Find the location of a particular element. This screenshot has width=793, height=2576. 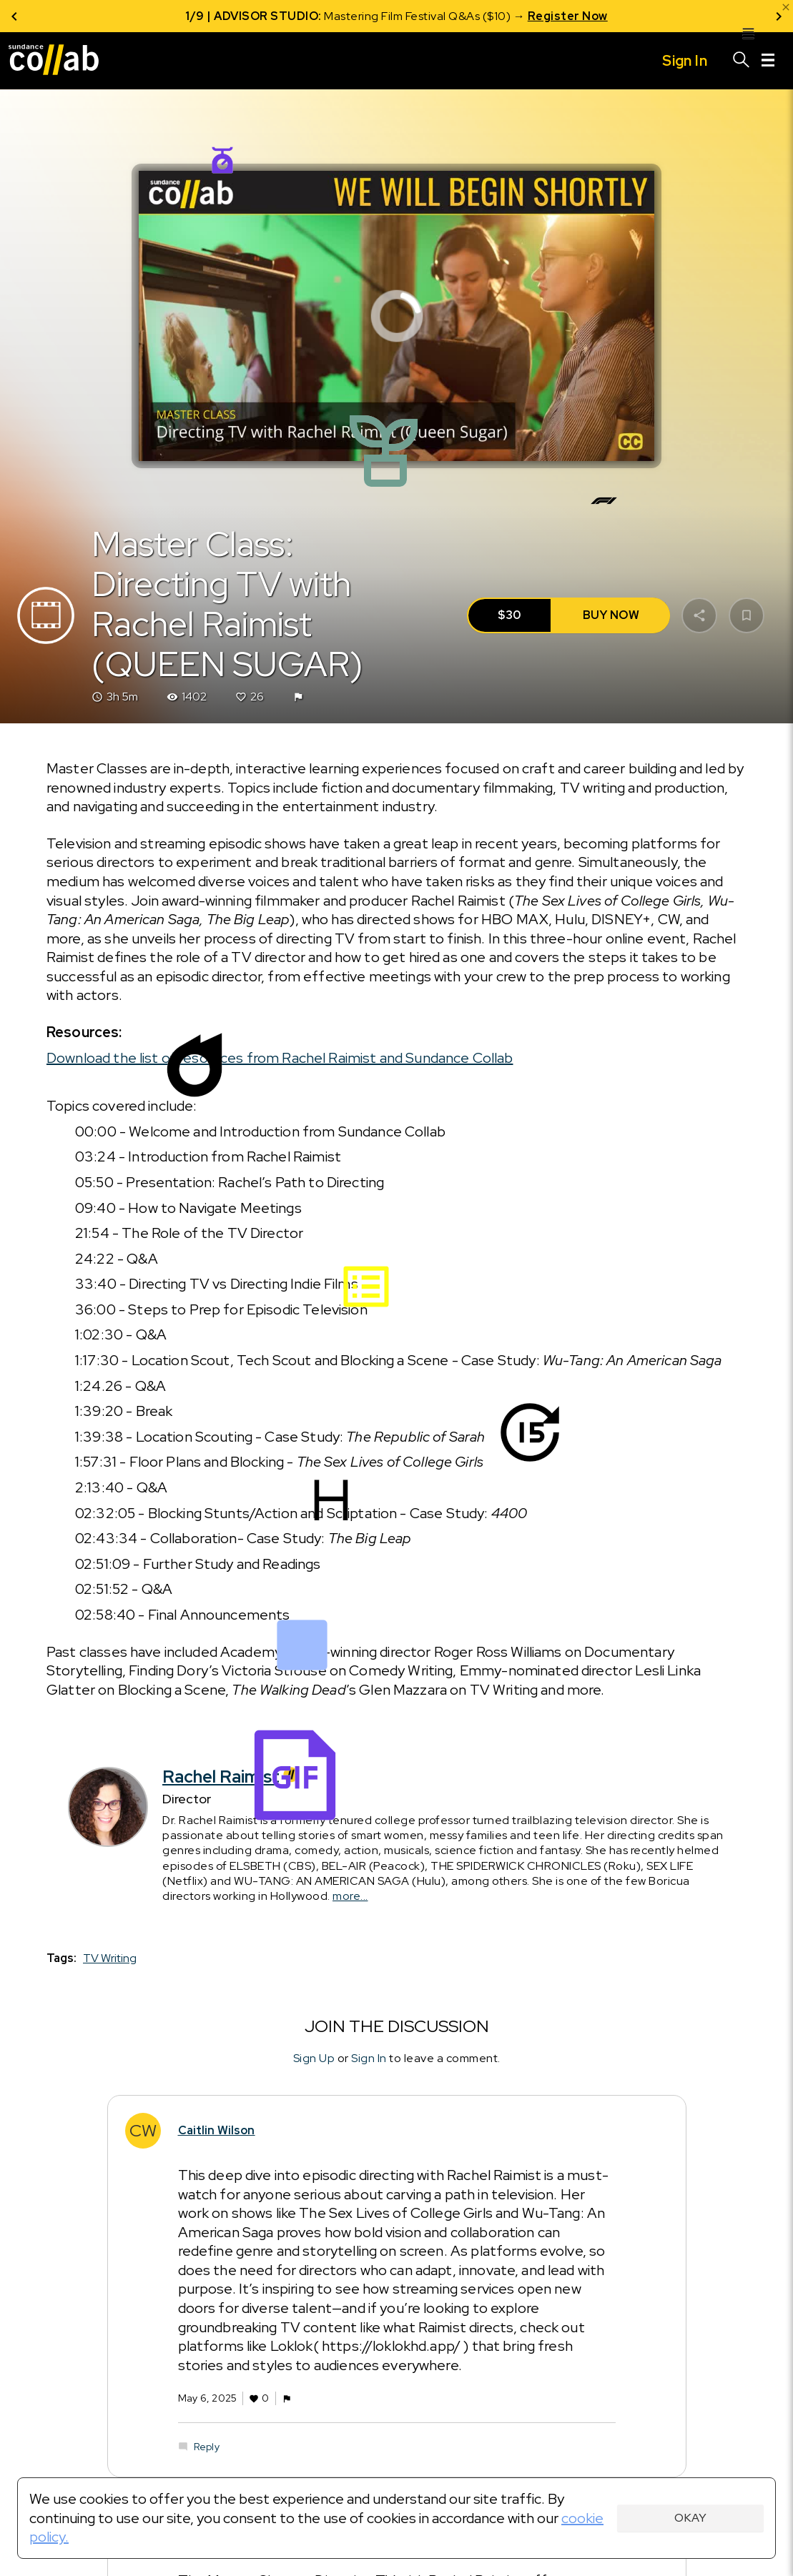

view weight or measurement settings is located at coordinates (222, 160).